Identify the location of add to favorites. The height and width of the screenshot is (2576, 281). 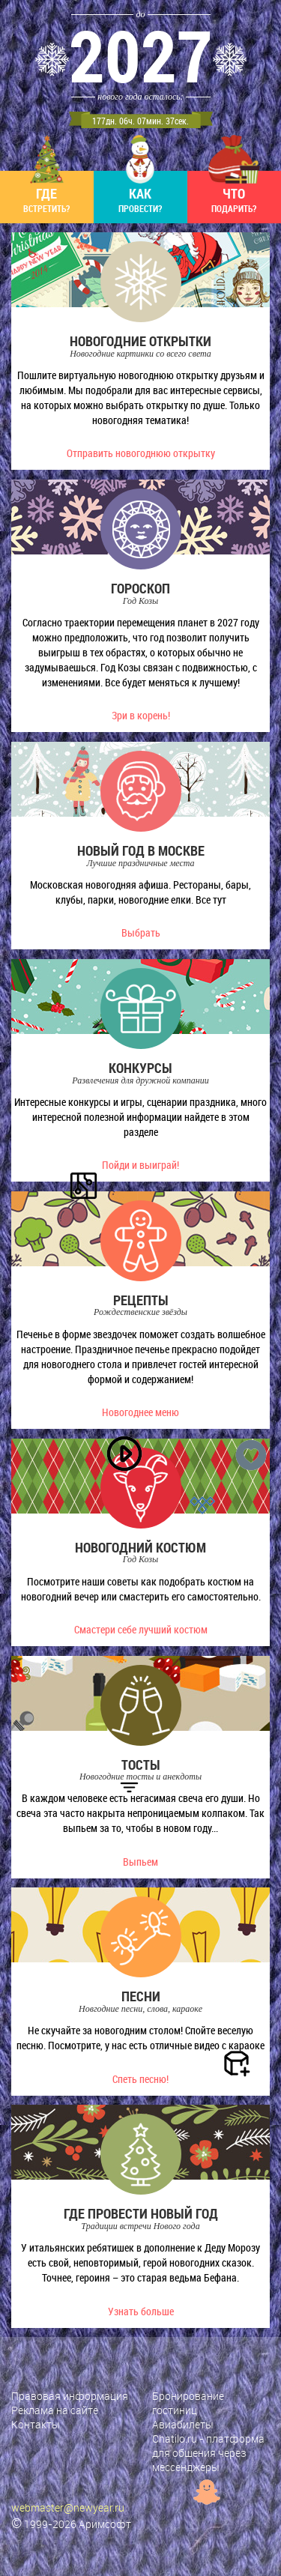
(251, 1455).